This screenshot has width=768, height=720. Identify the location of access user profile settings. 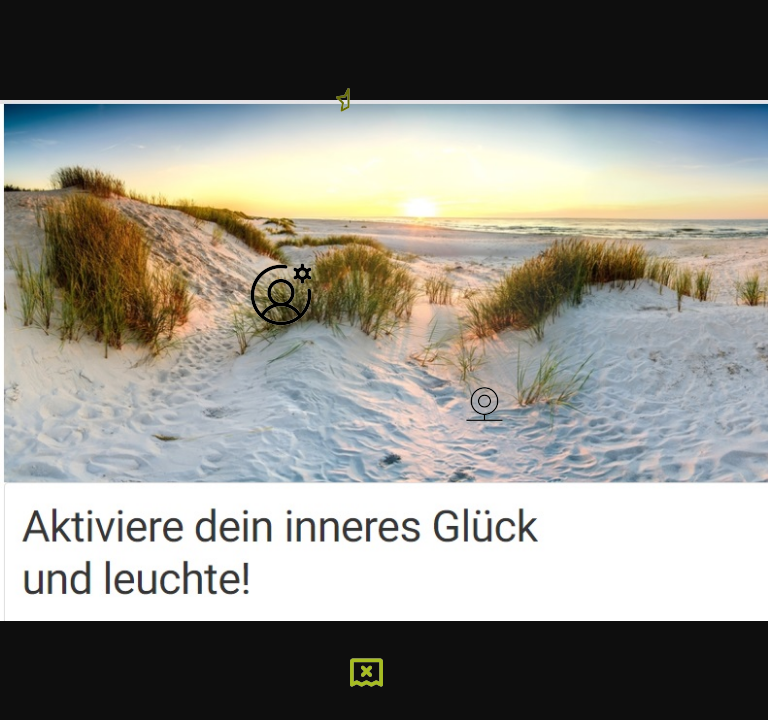
(281, 295).